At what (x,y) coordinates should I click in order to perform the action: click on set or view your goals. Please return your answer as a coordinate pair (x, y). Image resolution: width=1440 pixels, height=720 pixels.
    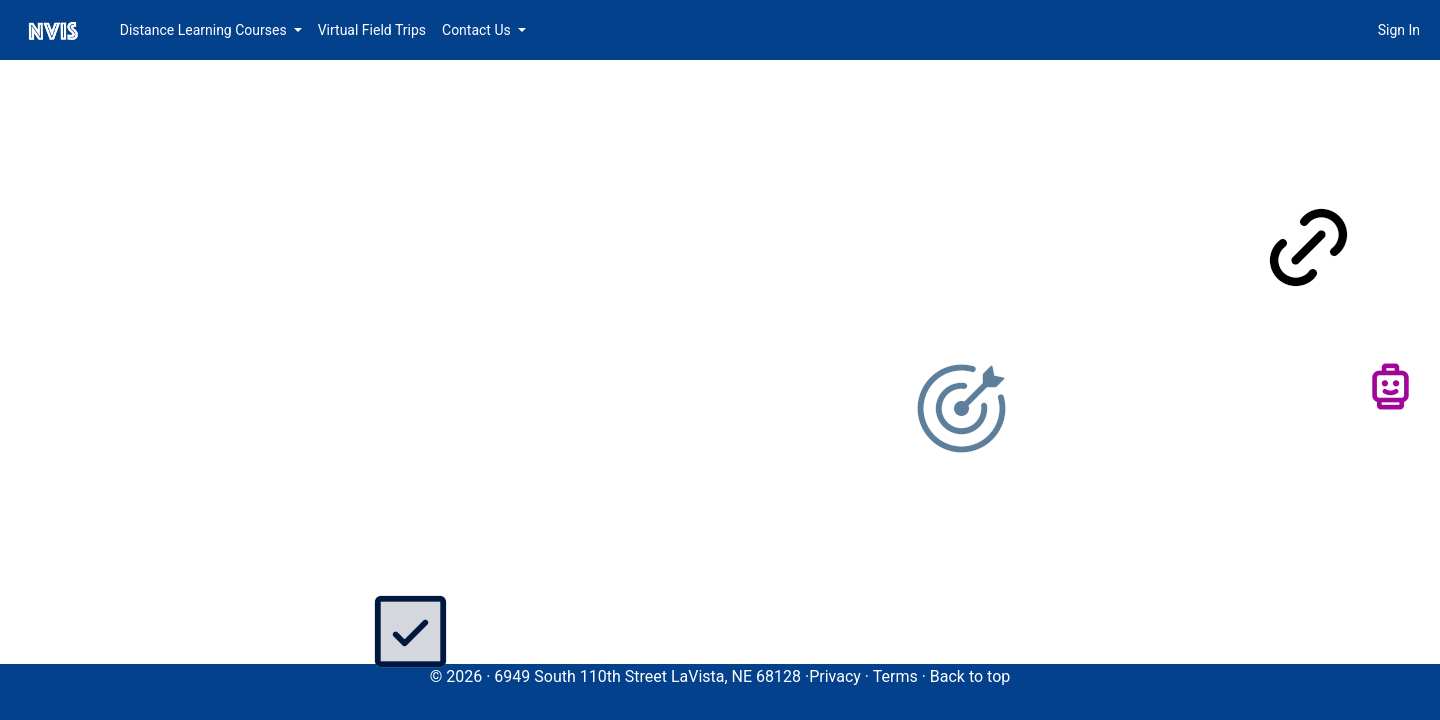
    Looking at the image, I should click on (961, 408).